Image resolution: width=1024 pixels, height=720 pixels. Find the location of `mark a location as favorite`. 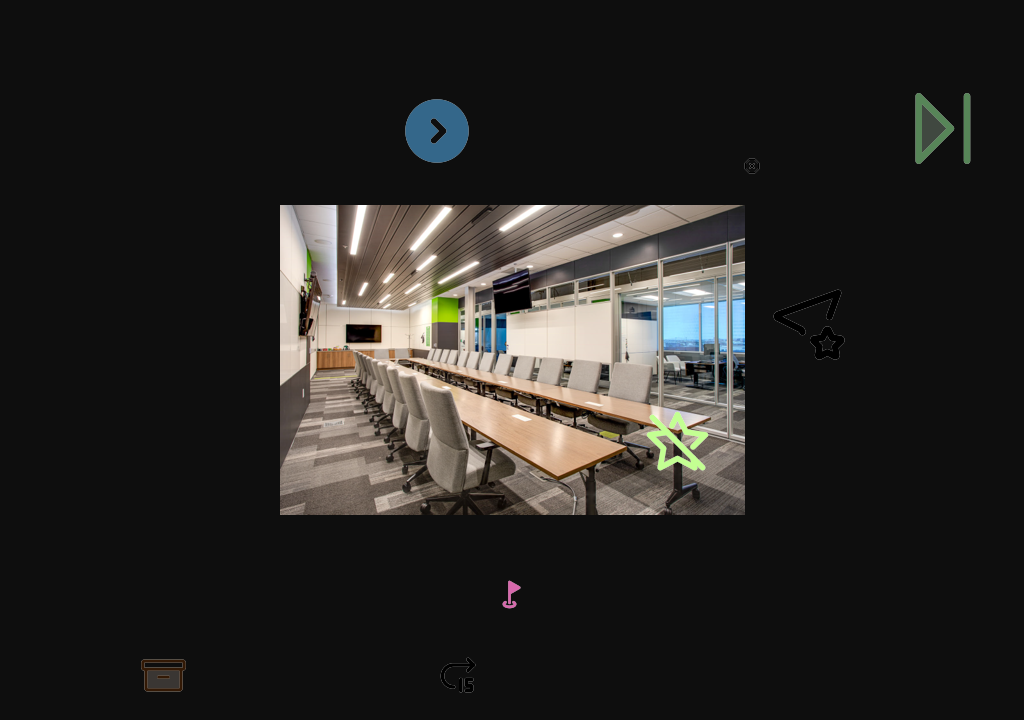

mark a location as favorite is located at coordinates (808, 323).